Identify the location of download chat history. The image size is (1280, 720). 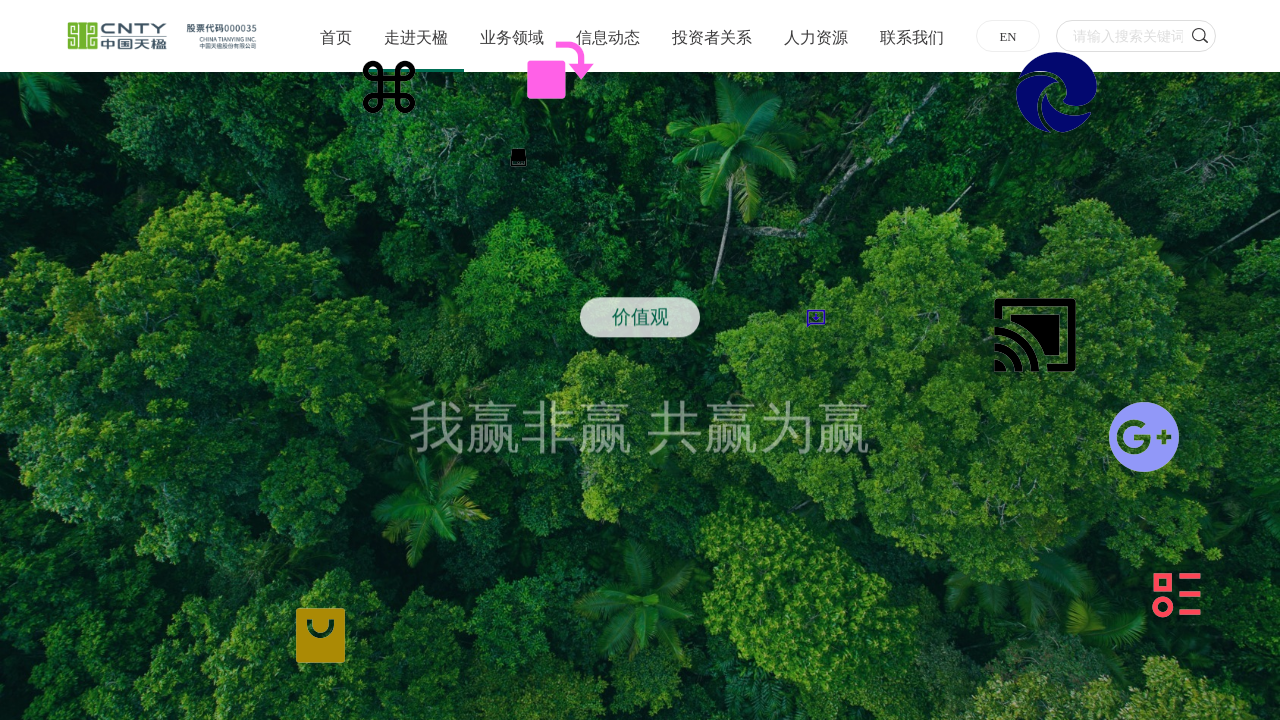
(816, 318).